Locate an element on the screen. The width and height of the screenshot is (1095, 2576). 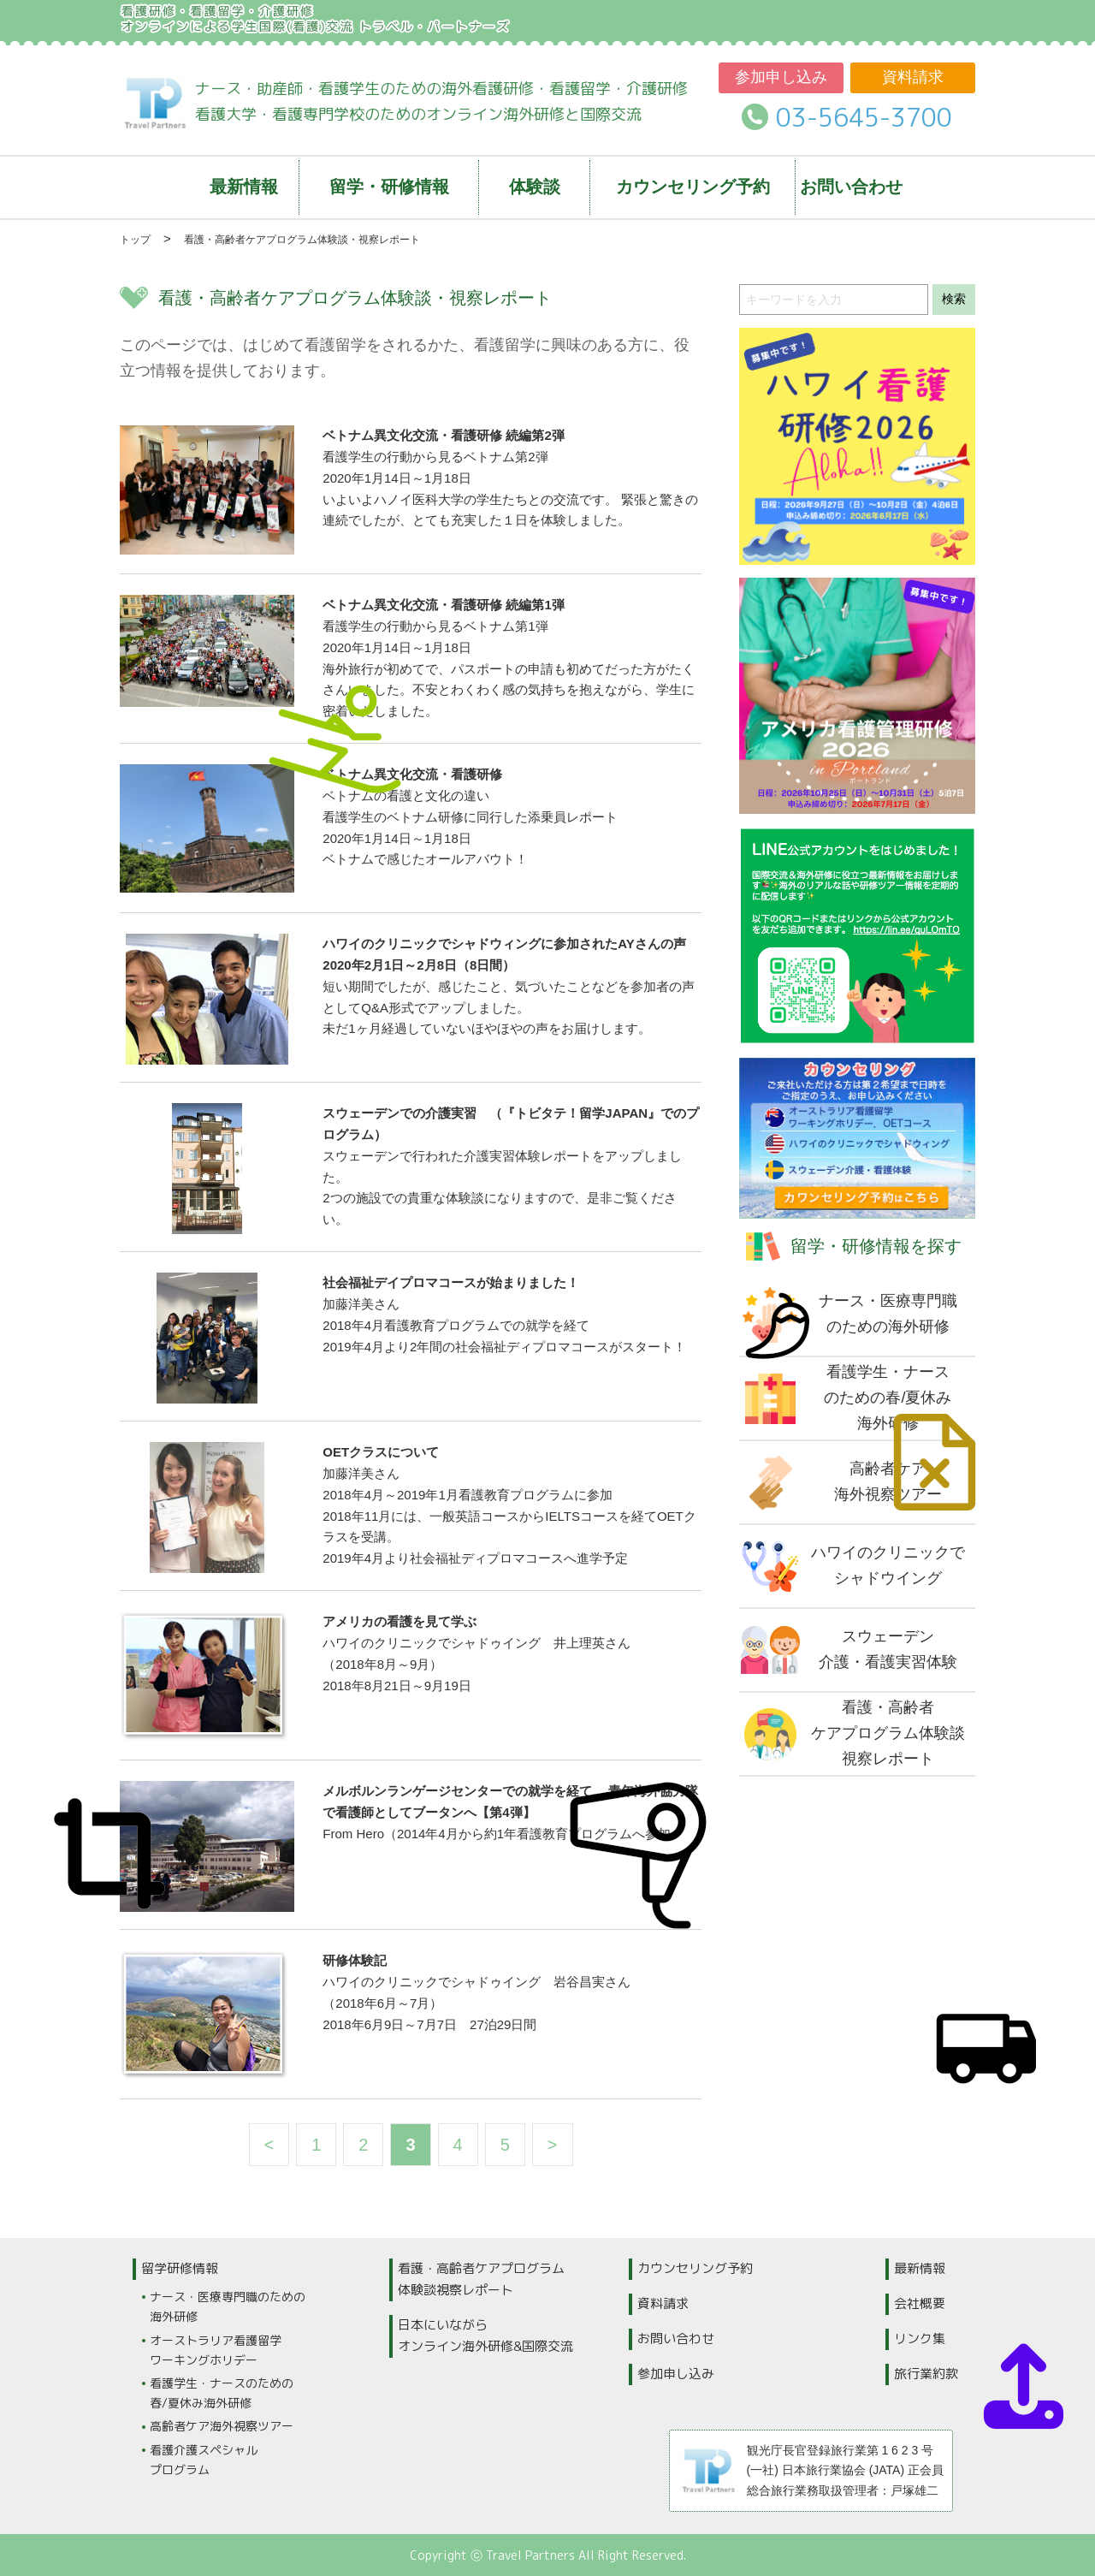
access skiing or winter sports activities is located at coordinates (334, 741).